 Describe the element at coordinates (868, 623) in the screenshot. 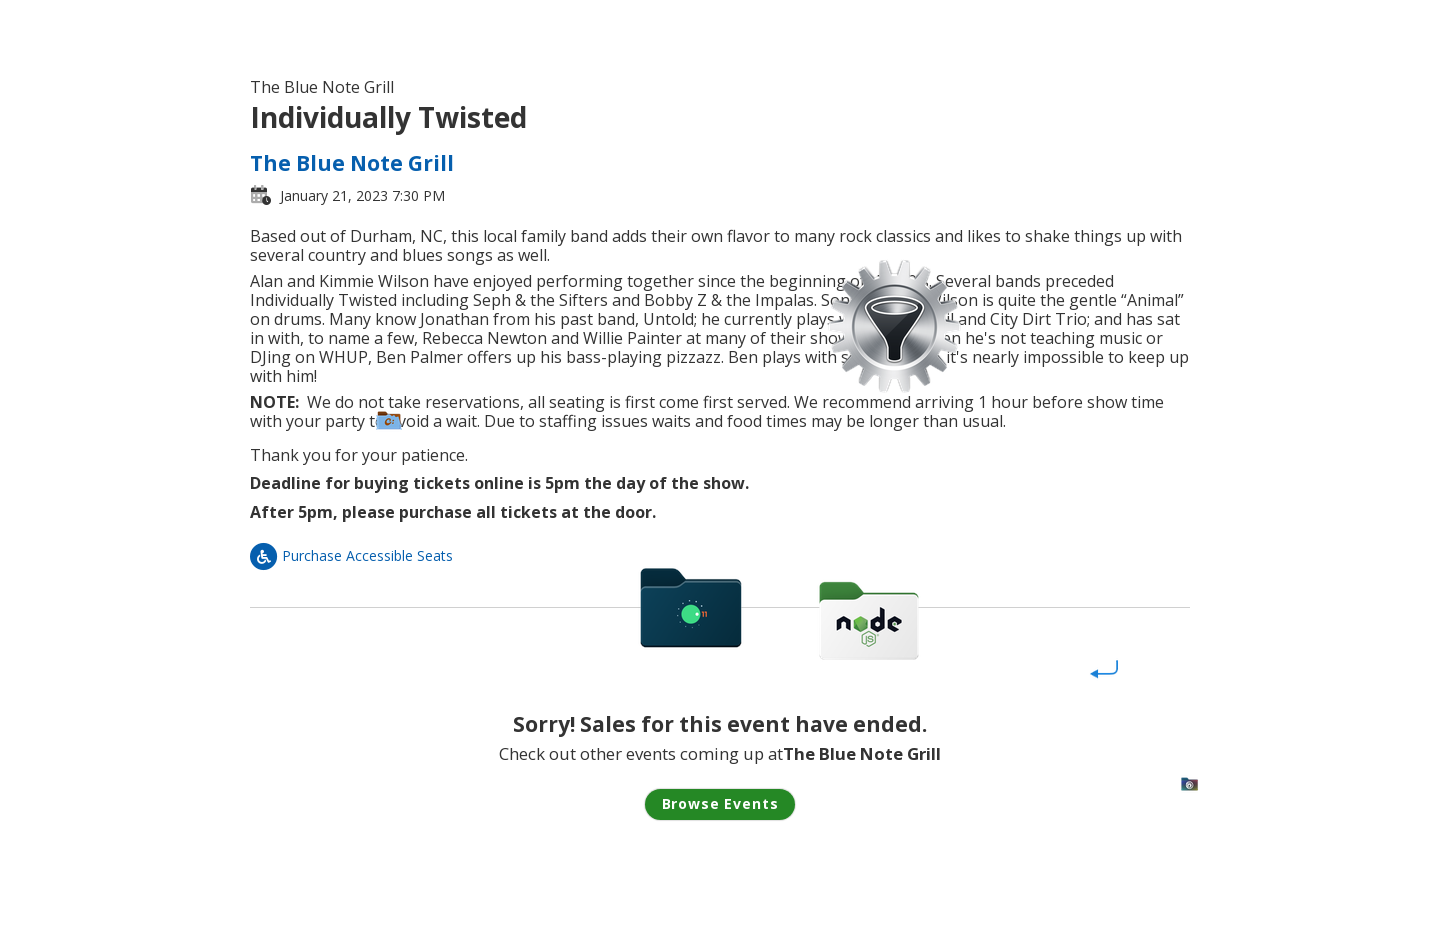

I see `open node.js project folder` at that location.